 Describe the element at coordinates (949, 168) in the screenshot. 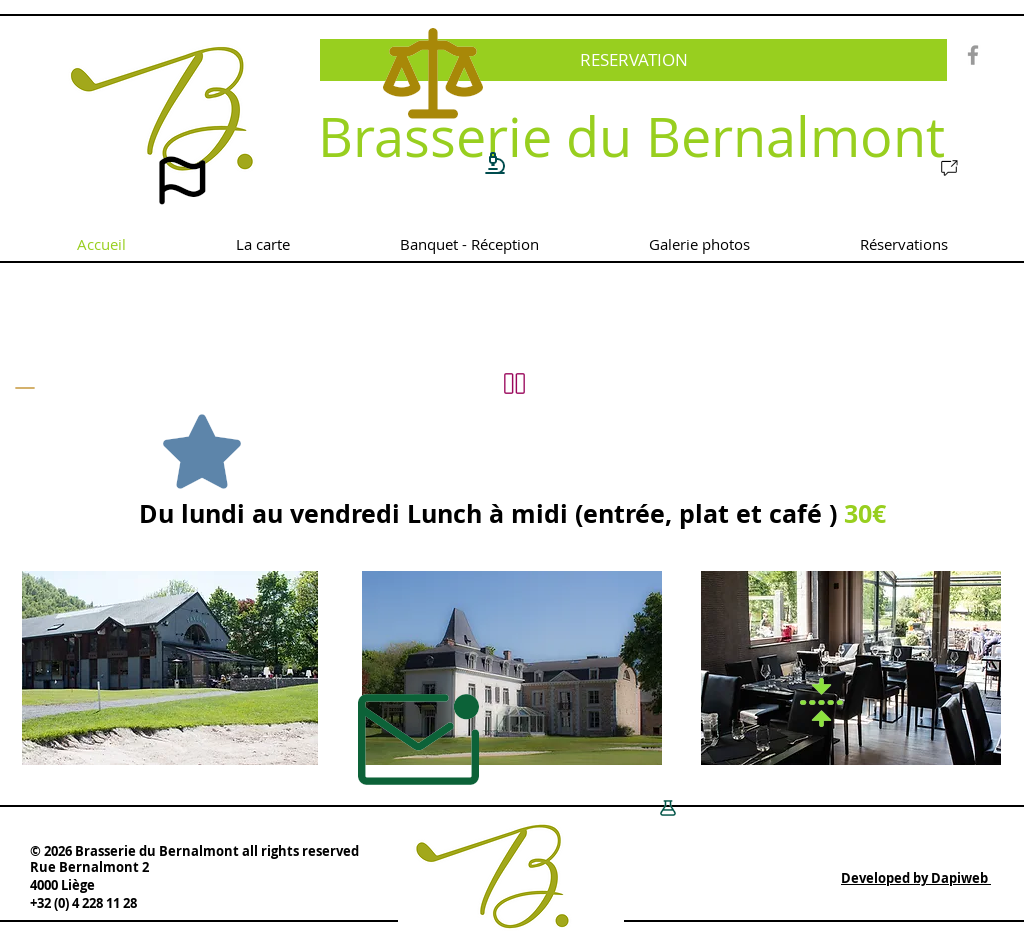

I see `view cross-referenced issues or pull requests` at that location.